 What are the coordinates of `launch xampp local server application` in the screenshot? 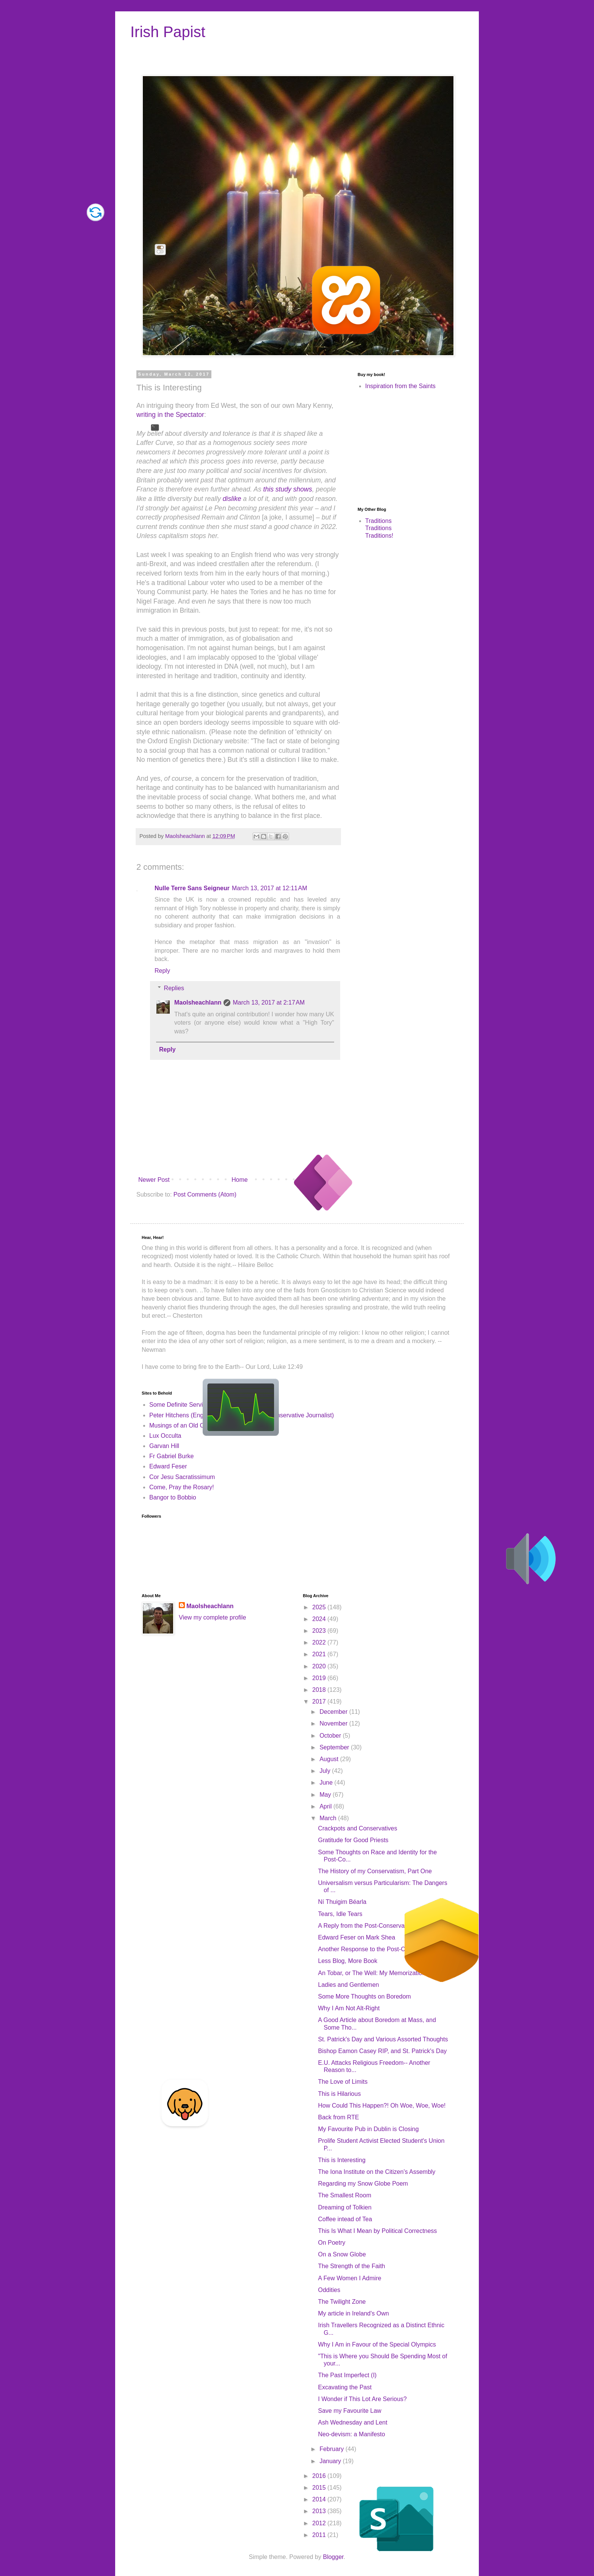 It's located at (346, 300).